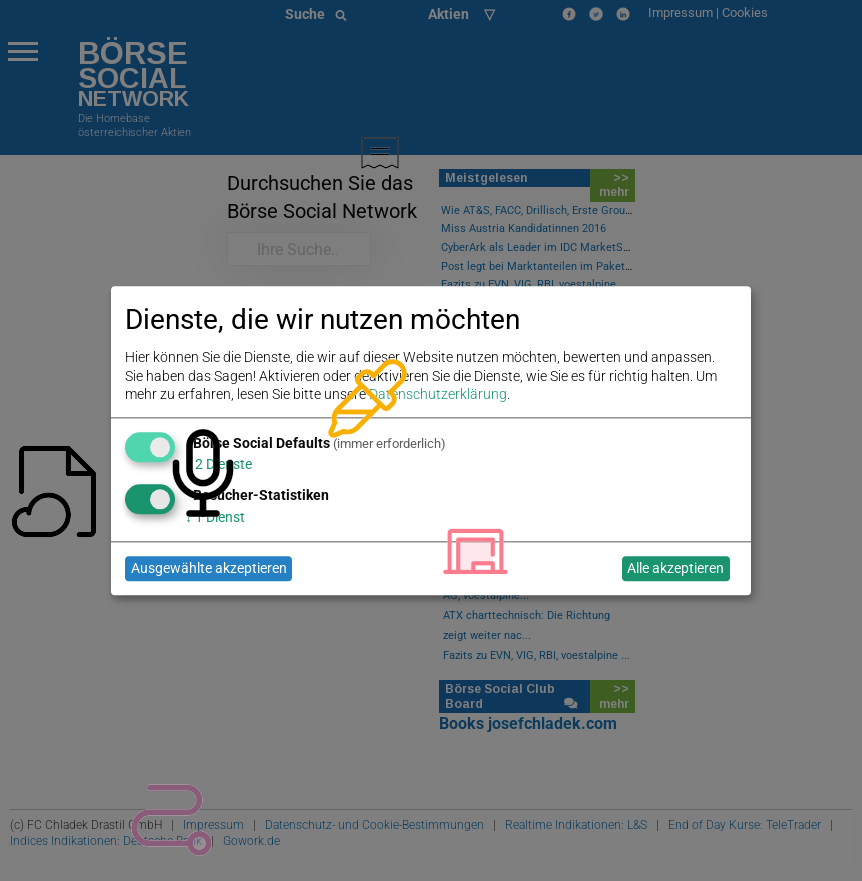 The width and height of the screenshot is (862, 881). What do you see at coordinates (57, 491) in the screenshot?
I see `access cloud-stored files` at bounding box center [57, 491].